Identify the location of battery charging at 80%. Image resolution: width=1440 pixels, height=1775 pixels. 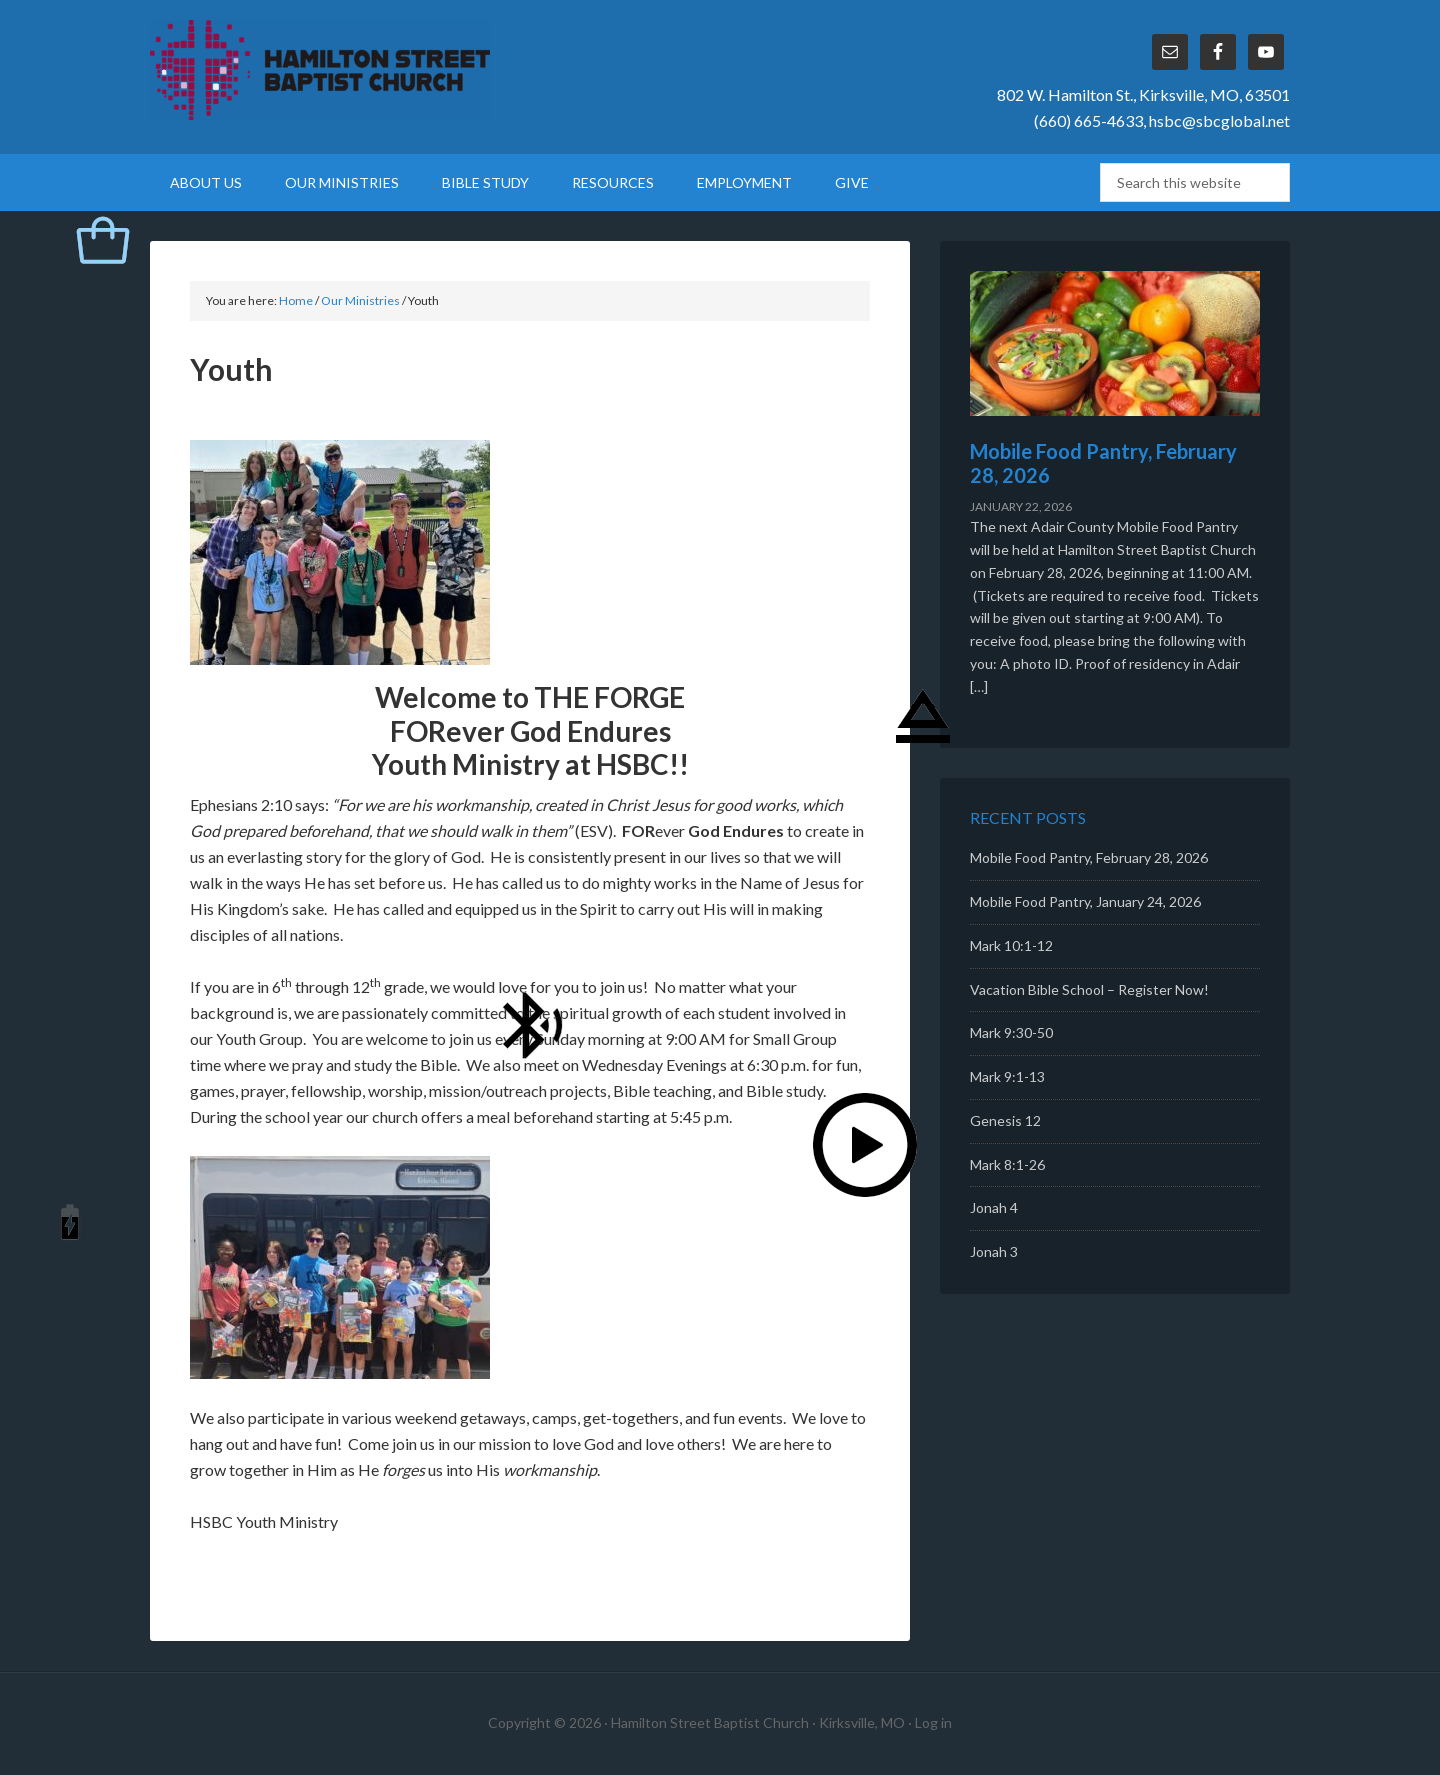
(70, 1222).